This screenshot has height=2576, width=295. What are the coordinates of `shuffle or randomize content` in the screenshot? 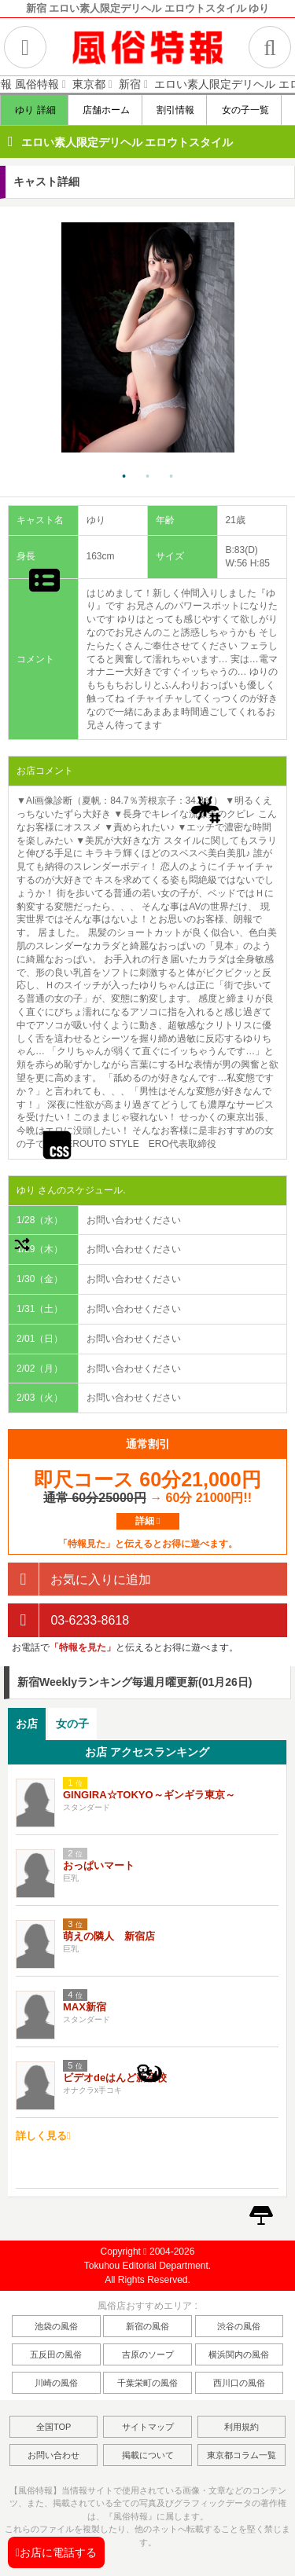 It's located at (22, 1244).